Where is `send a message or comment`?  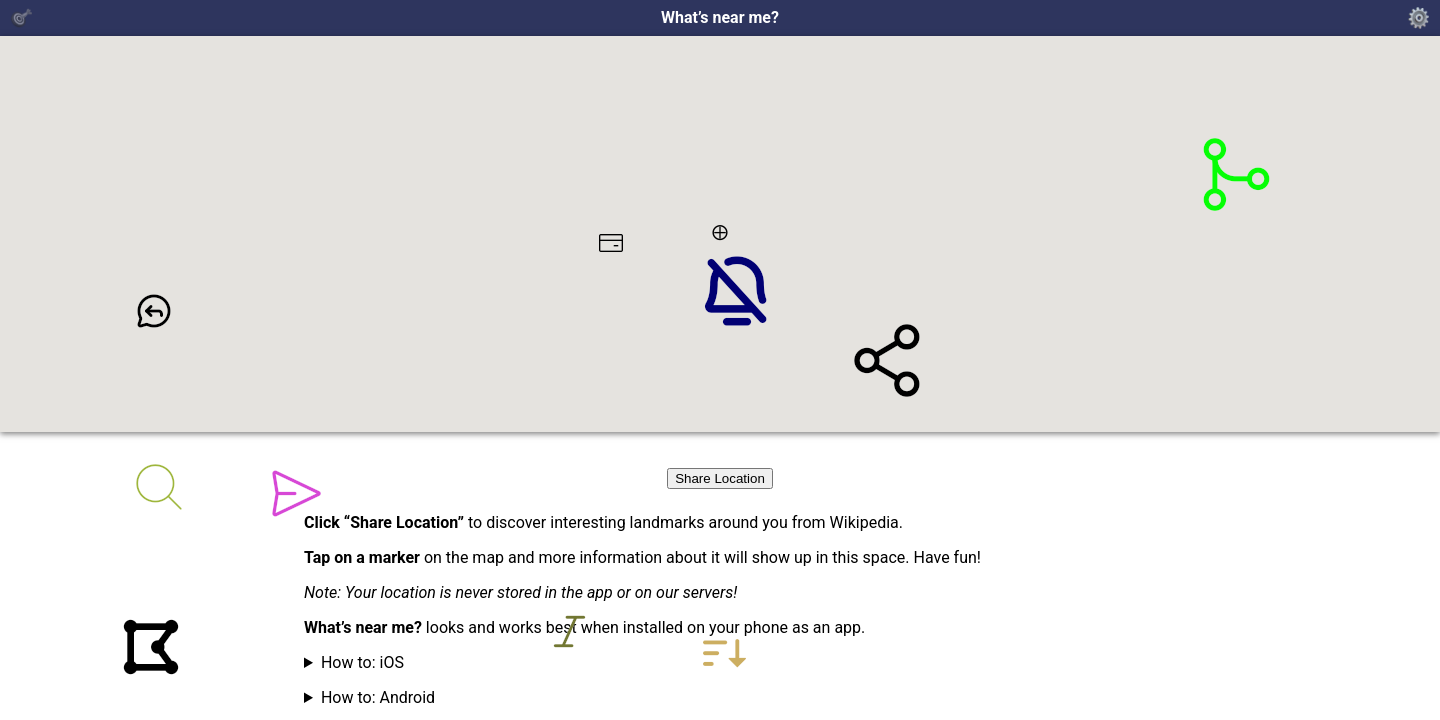 send a message or comment is located at coordinates (296, 493).